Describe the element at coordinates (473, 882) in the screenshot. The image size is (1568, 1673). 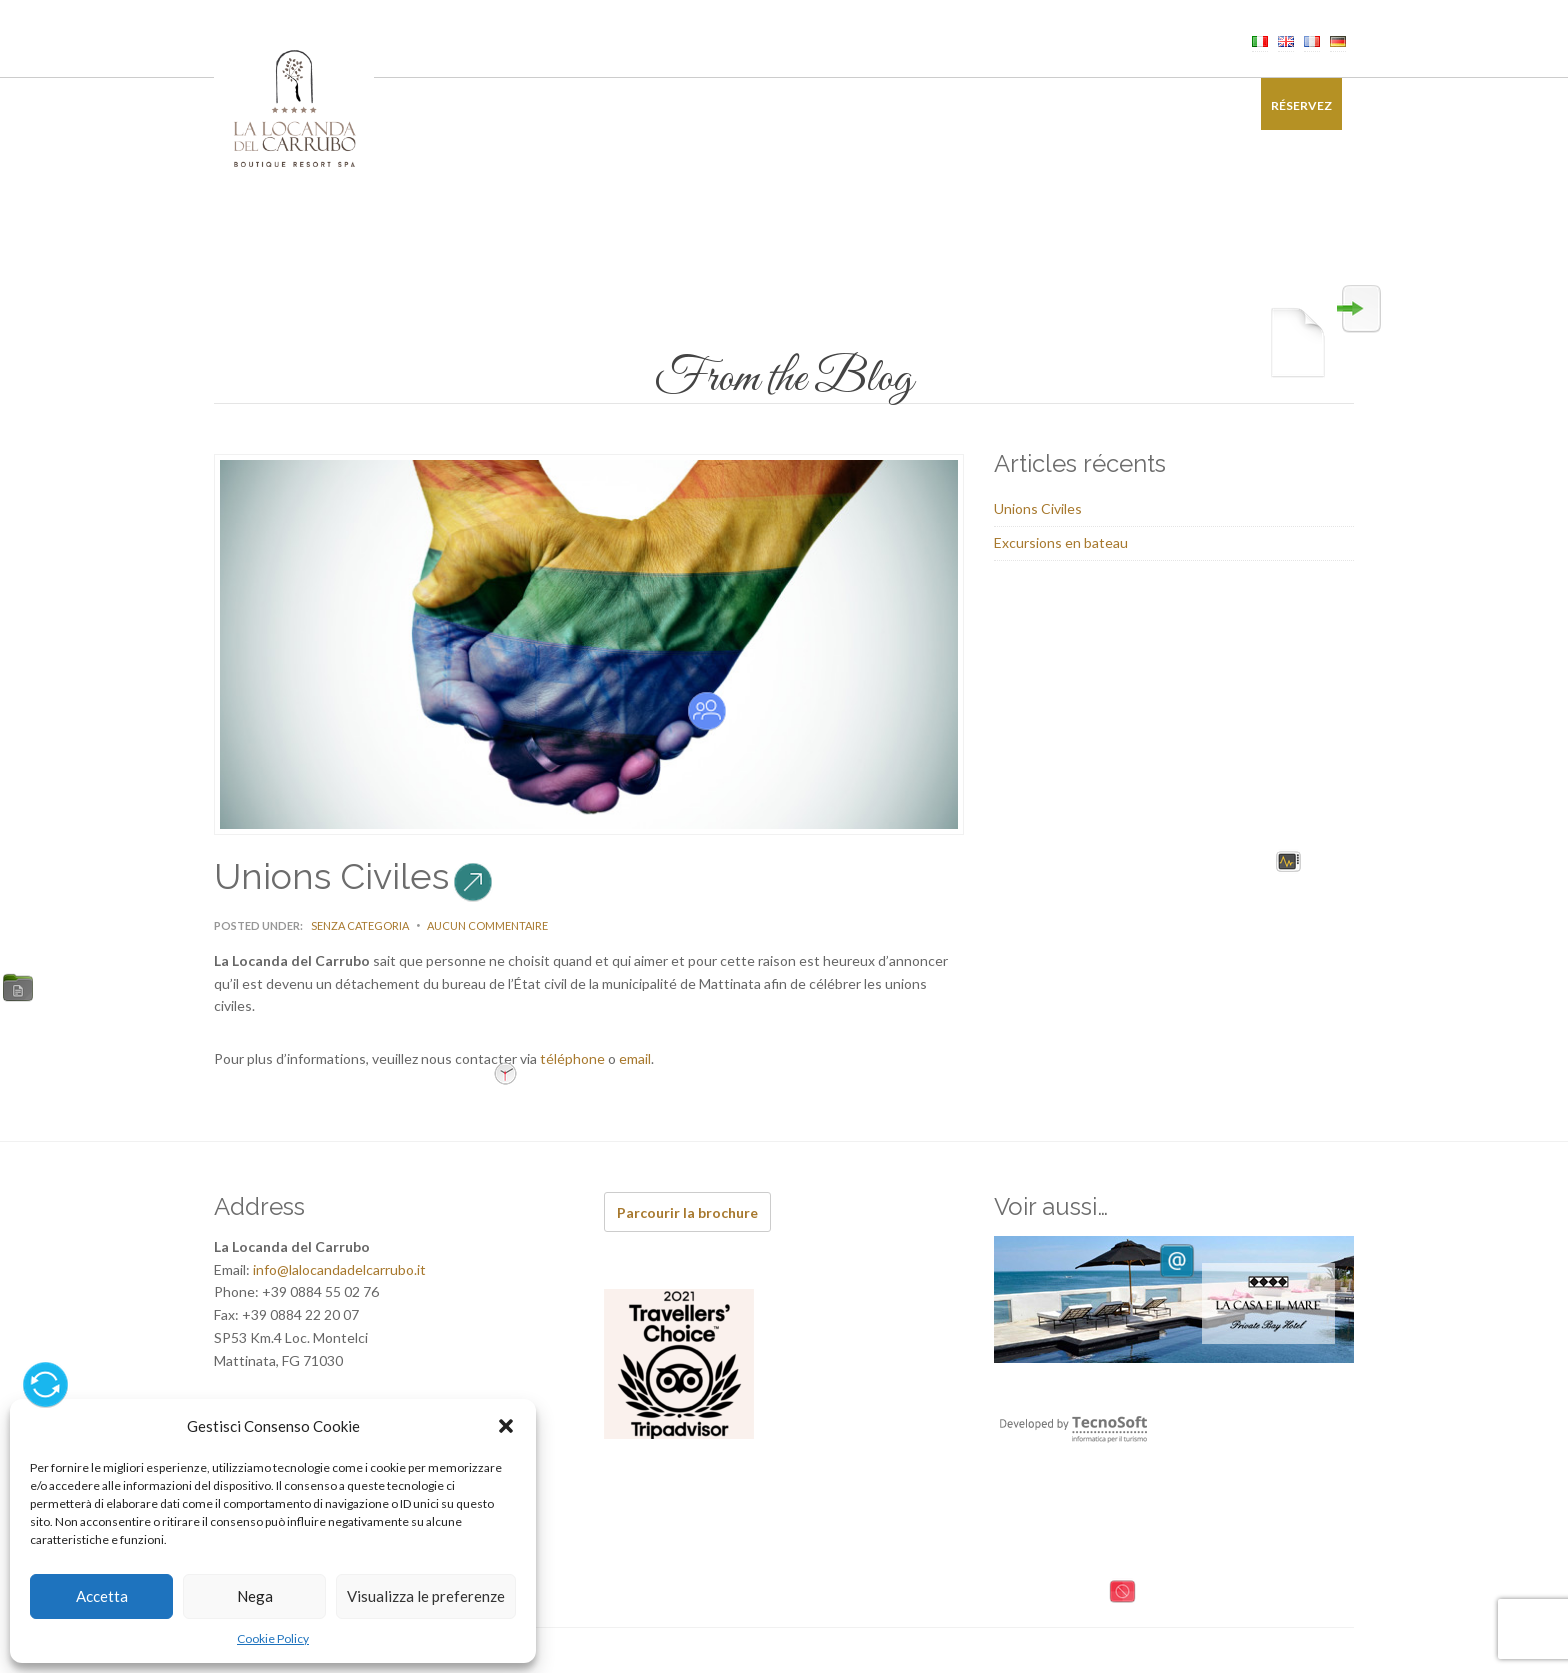
I see `indicates a symbolic link or shortcut to another file` at that location.